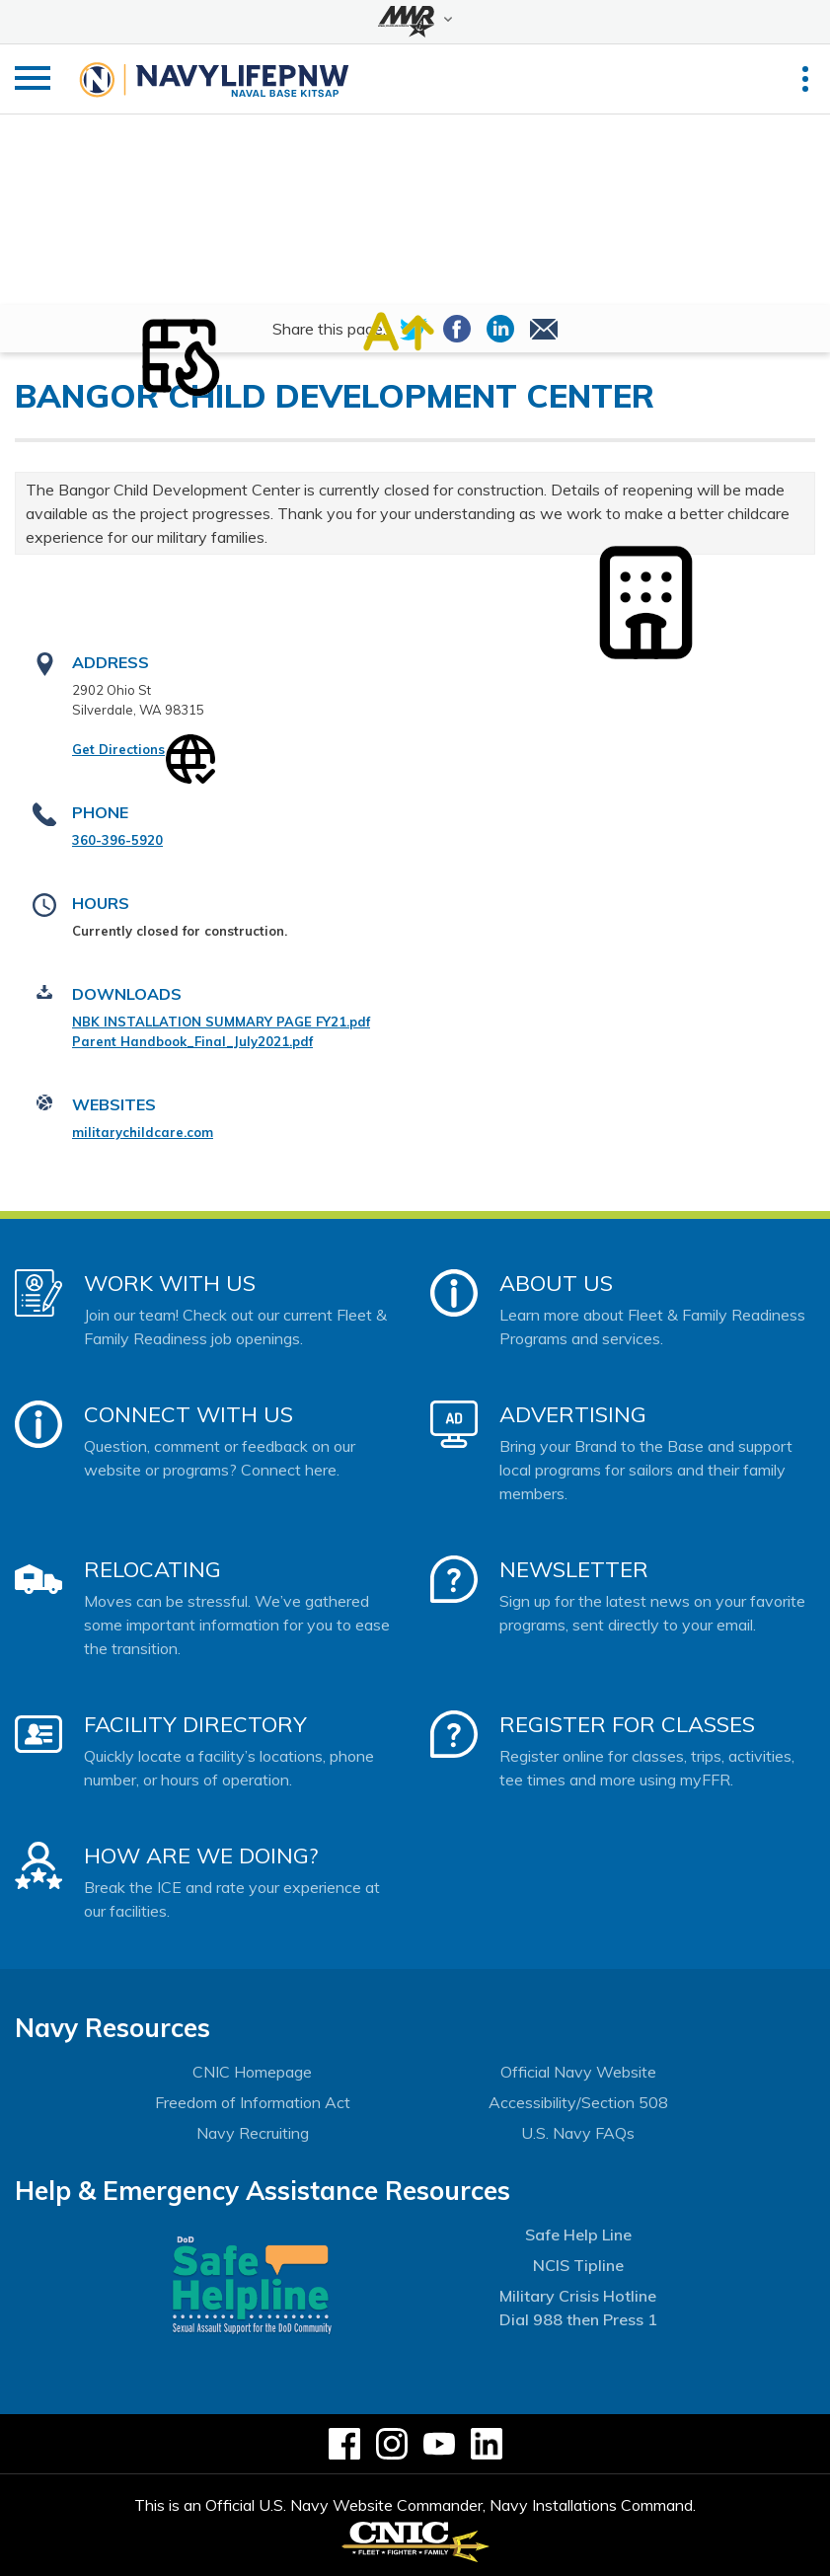 The width and height of the screenshot is (830, 2576). What do you see at coordinates (190, 759) in the screenshot?
I see `website or domain verified` at bounding box center [190, 759].